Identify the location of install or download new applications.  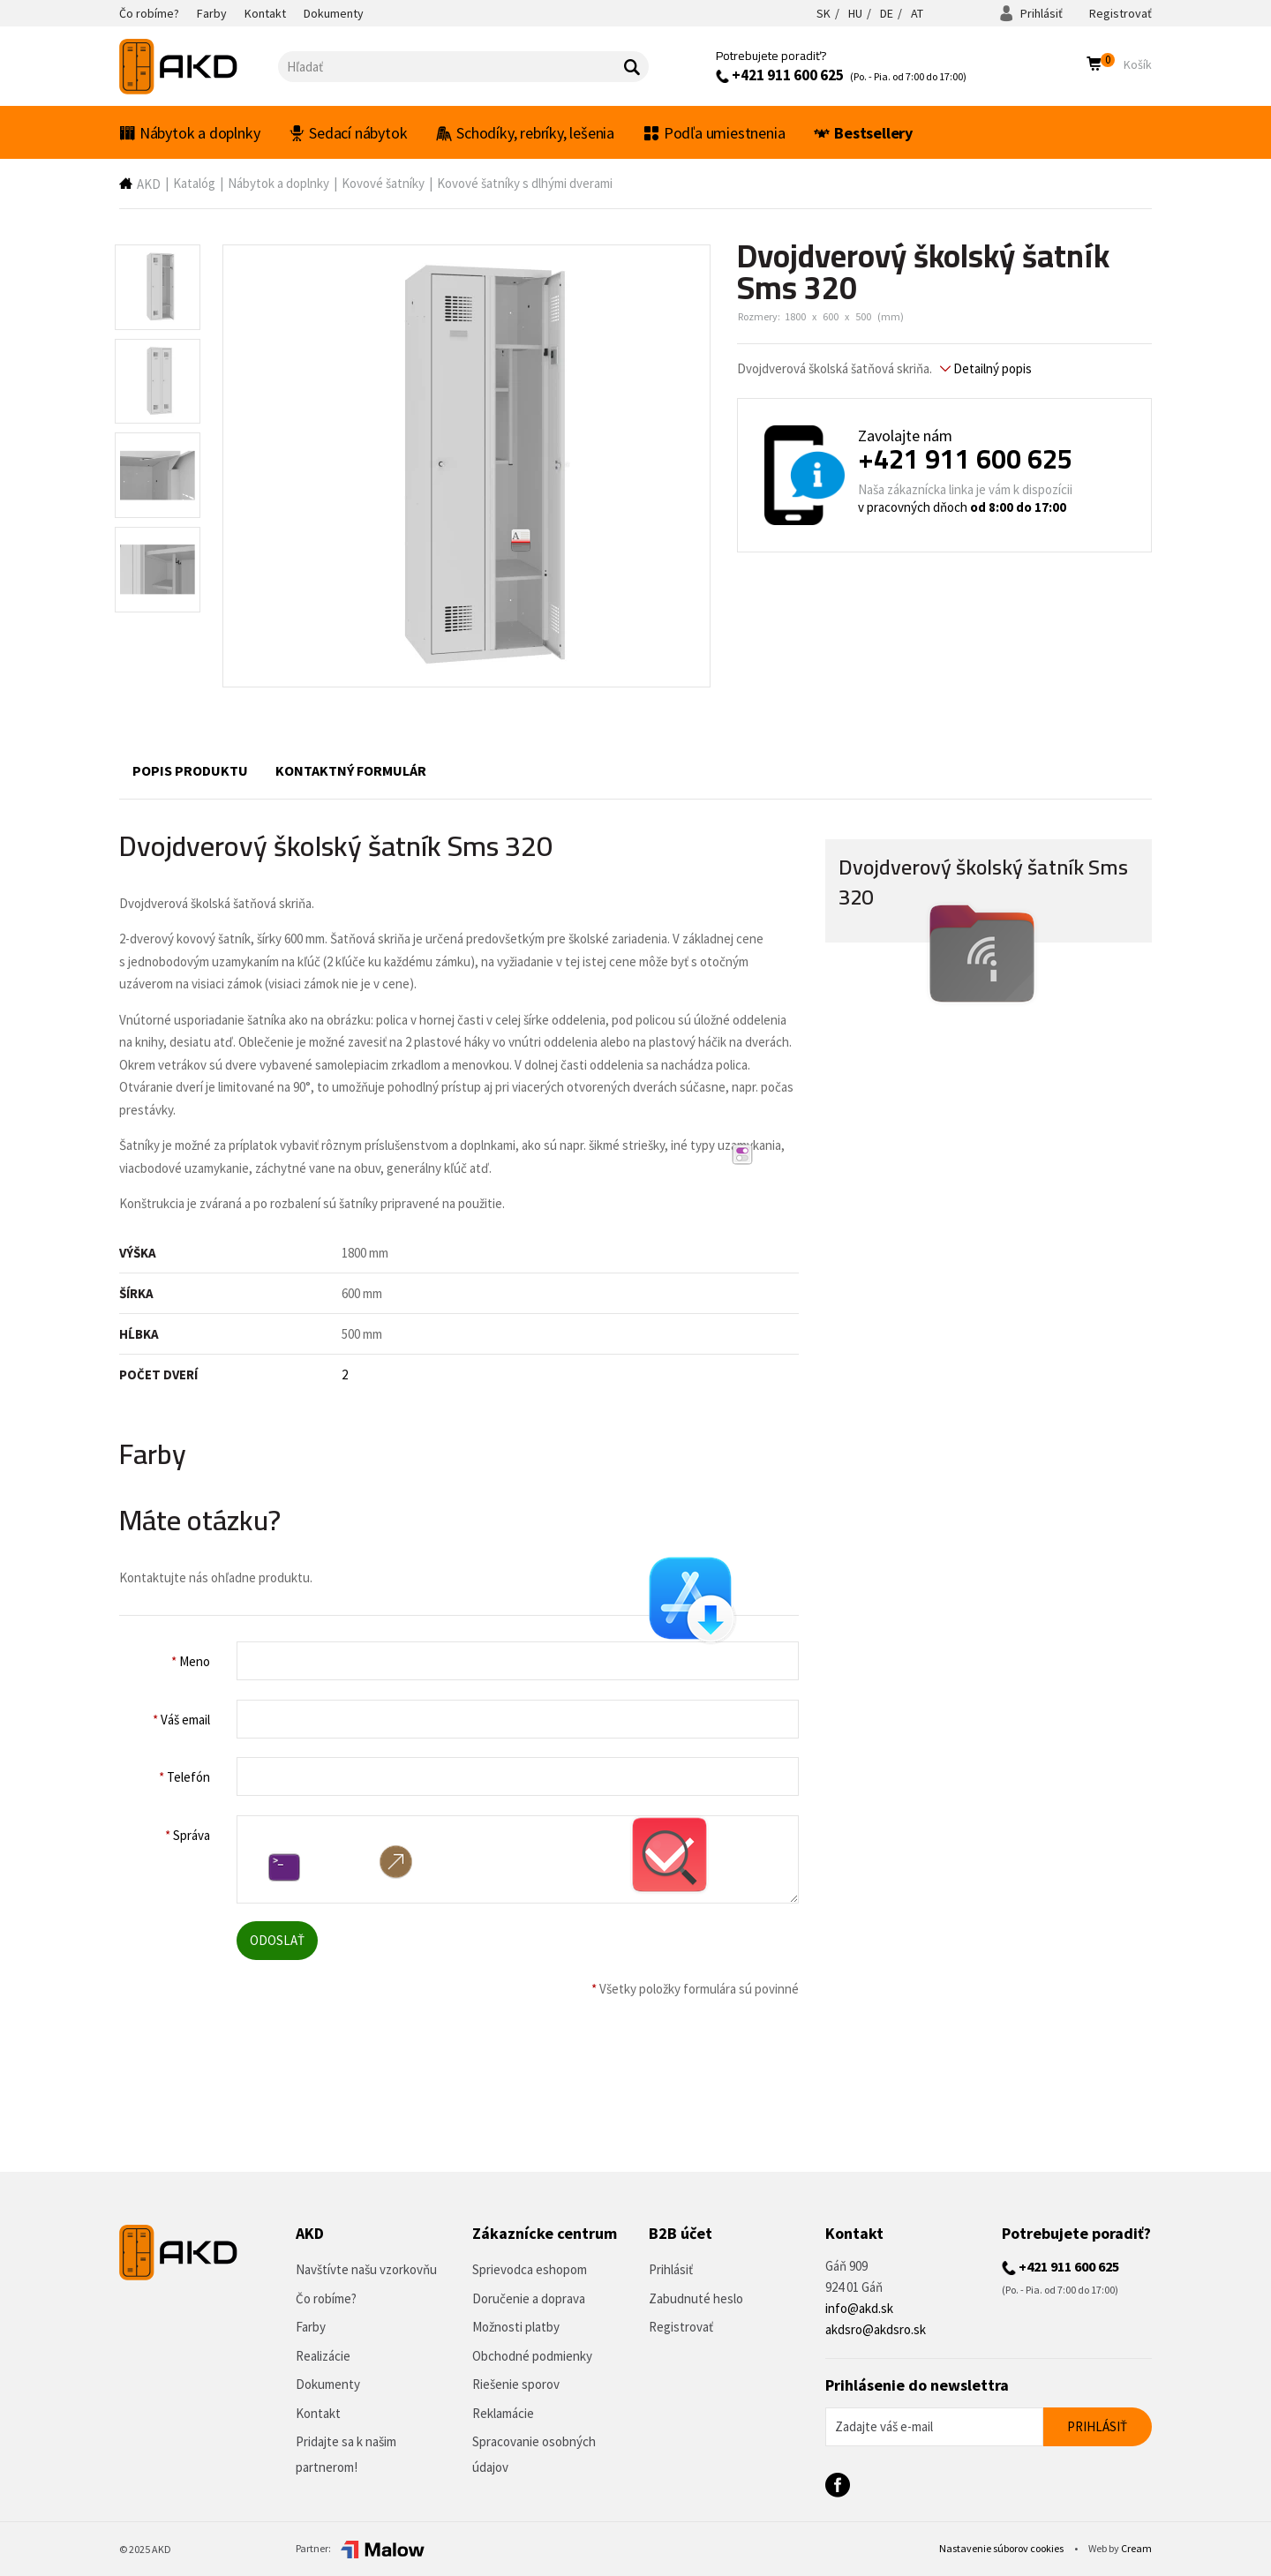
(690, 1598).